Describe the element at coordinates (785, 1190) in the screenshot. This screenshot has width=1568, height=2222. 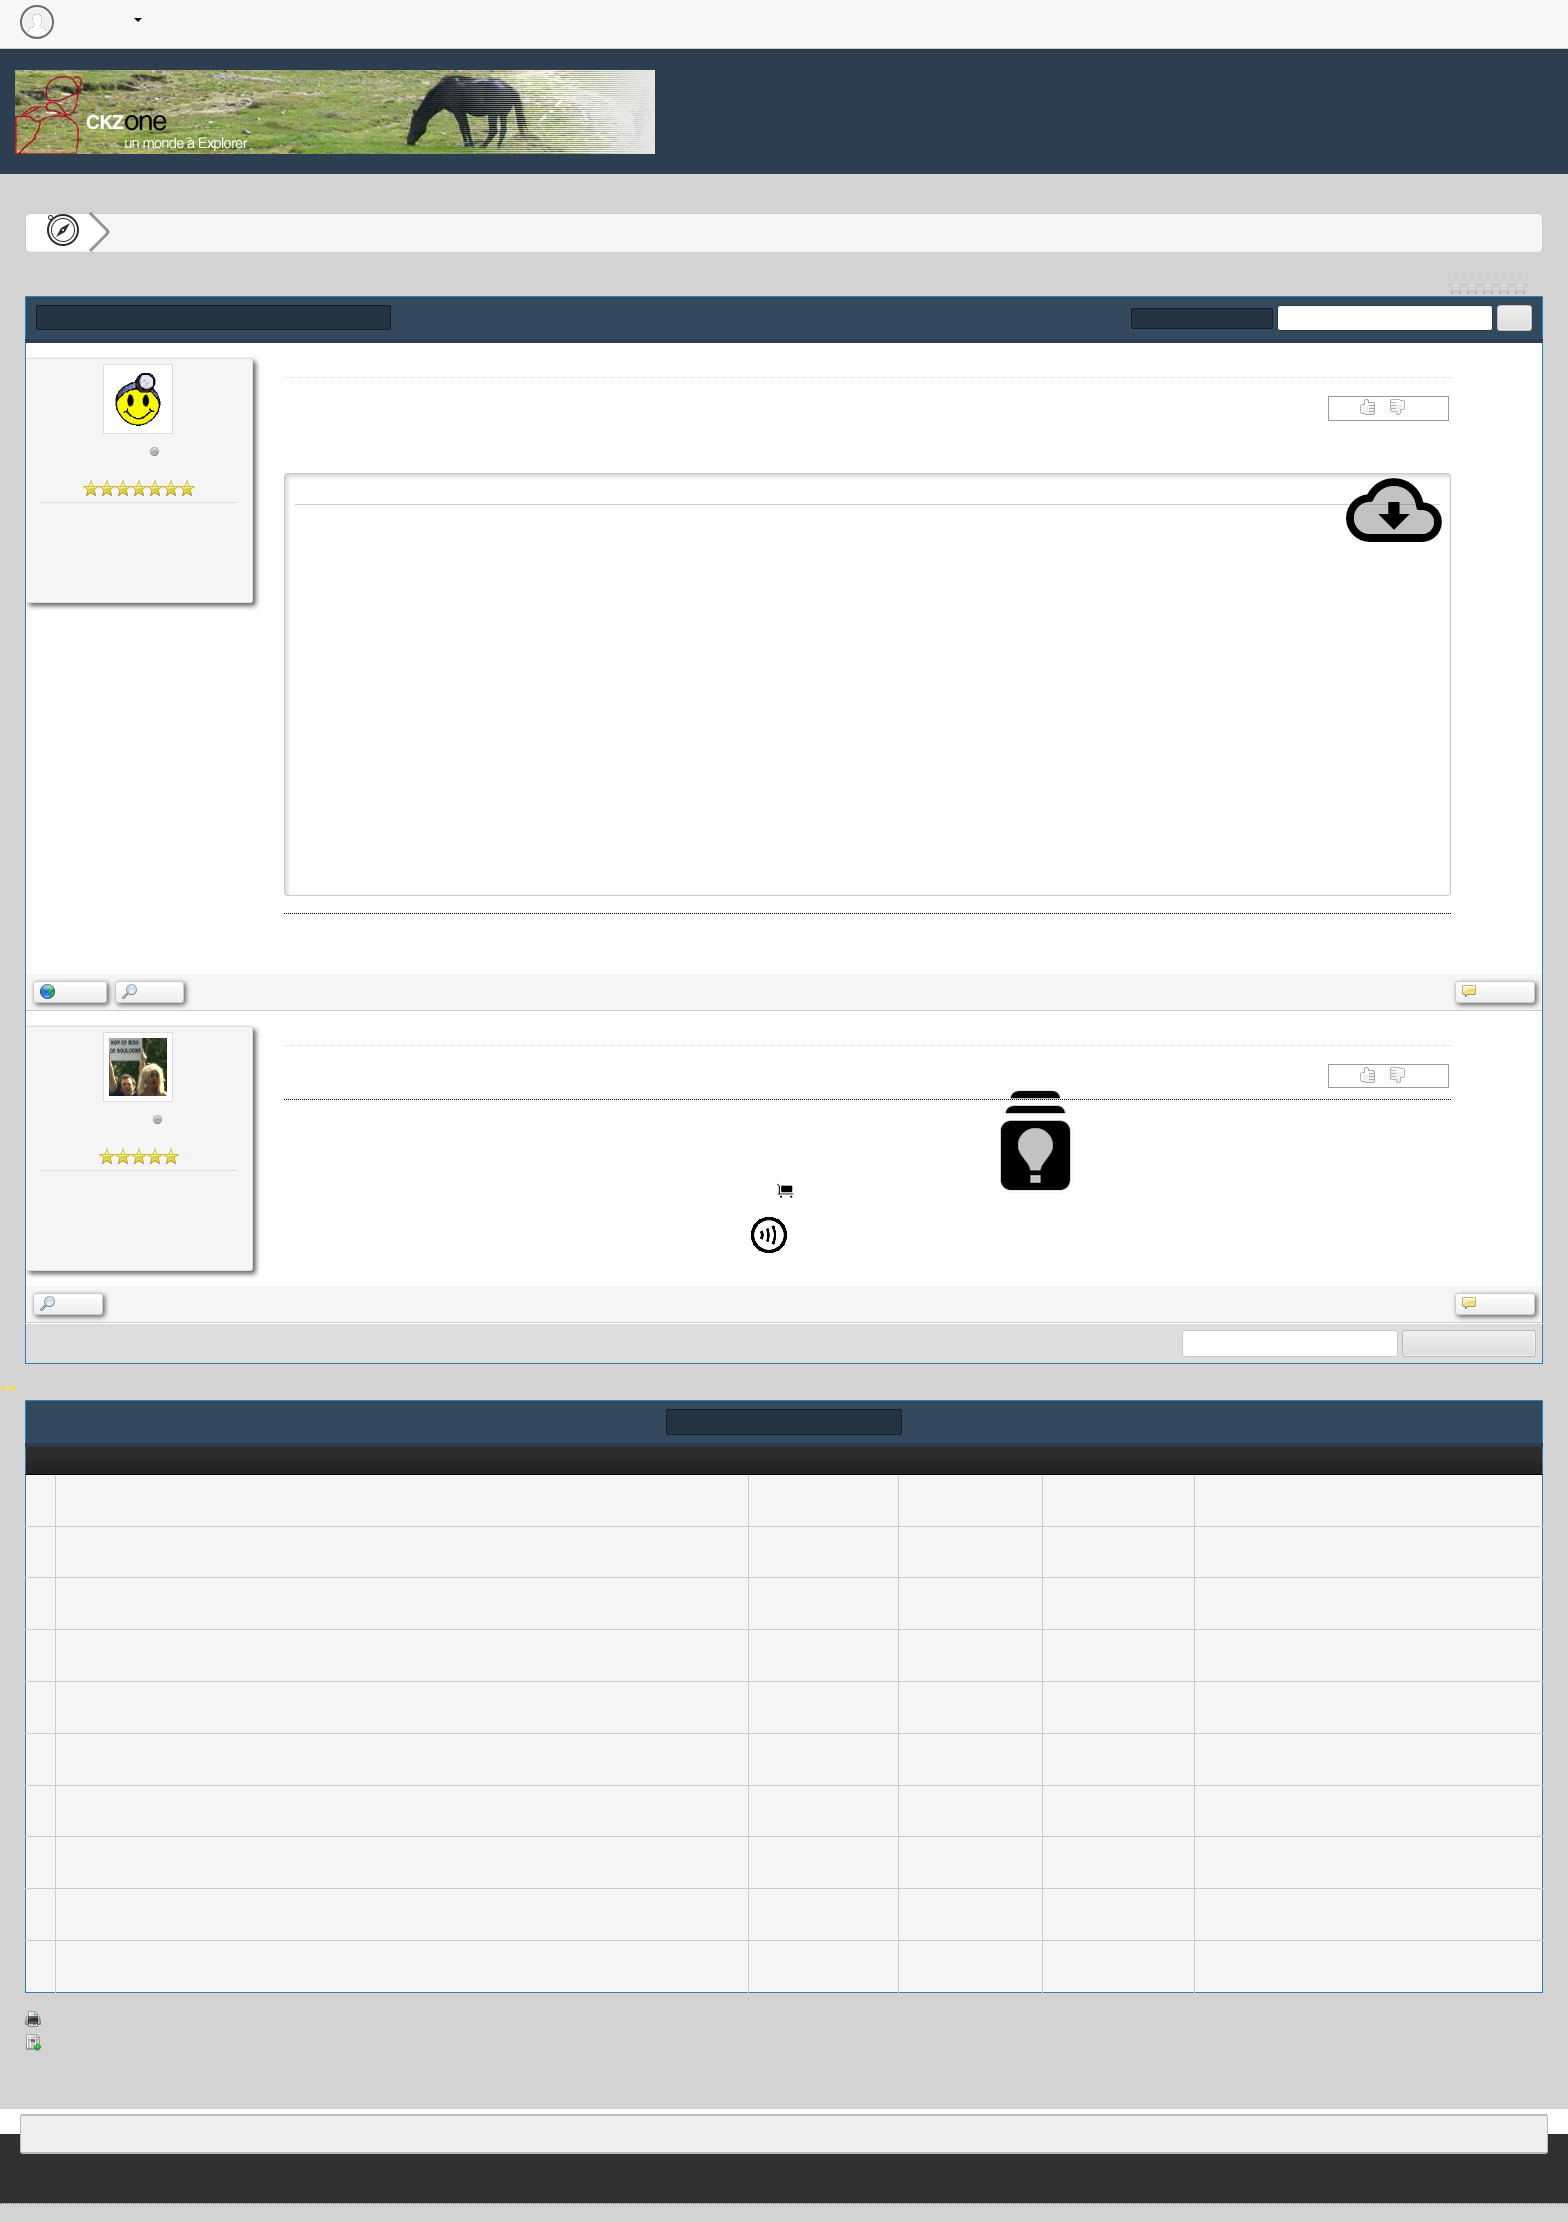
I see `view your shopping cart` at that location.